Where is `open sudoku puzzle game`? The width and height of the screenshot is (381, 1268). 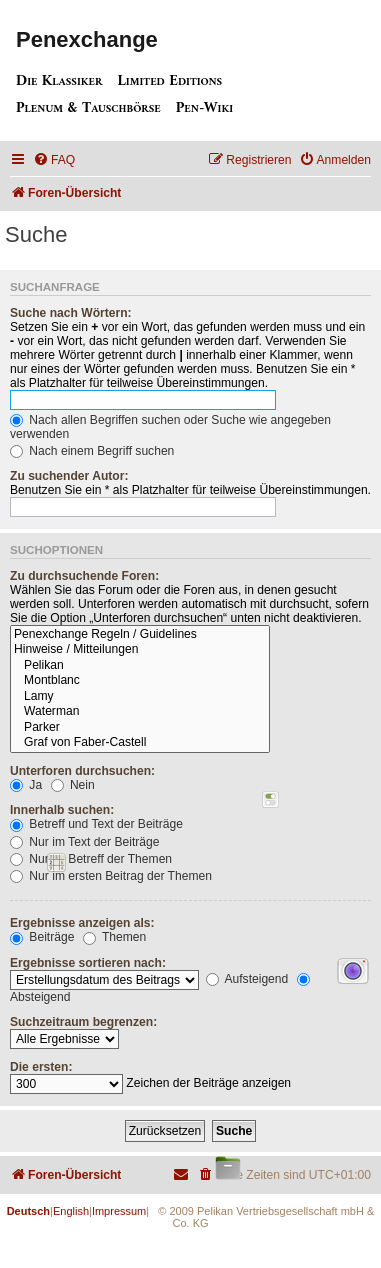 open sudoku puzzle game is located at coordinates (56, 862).